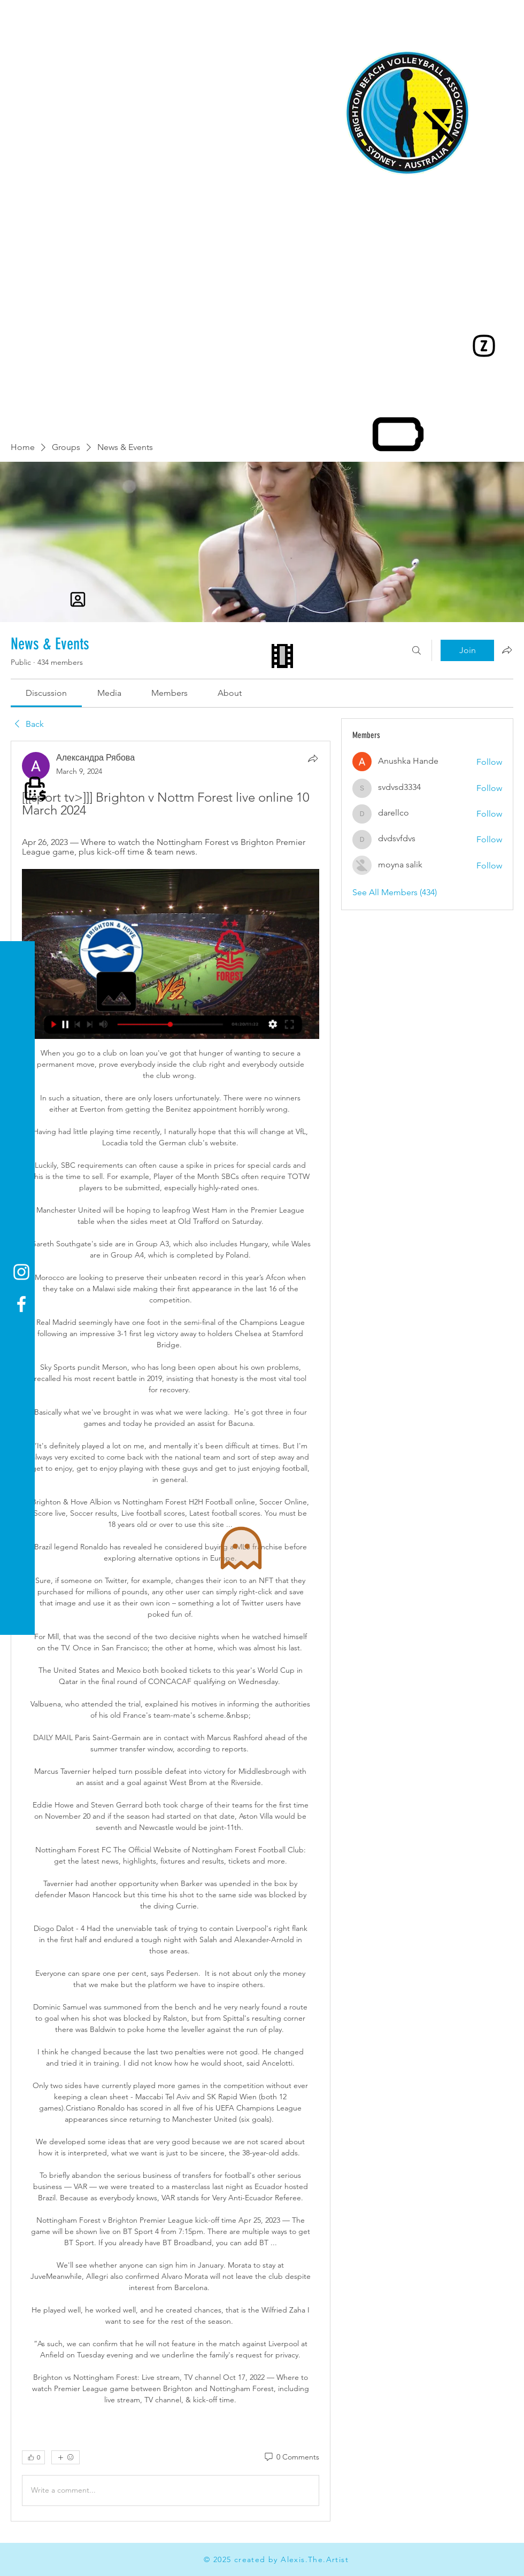  Describe the element at coordinates (441, 127) in the screenshot. I see `disable camera flash` at that location.